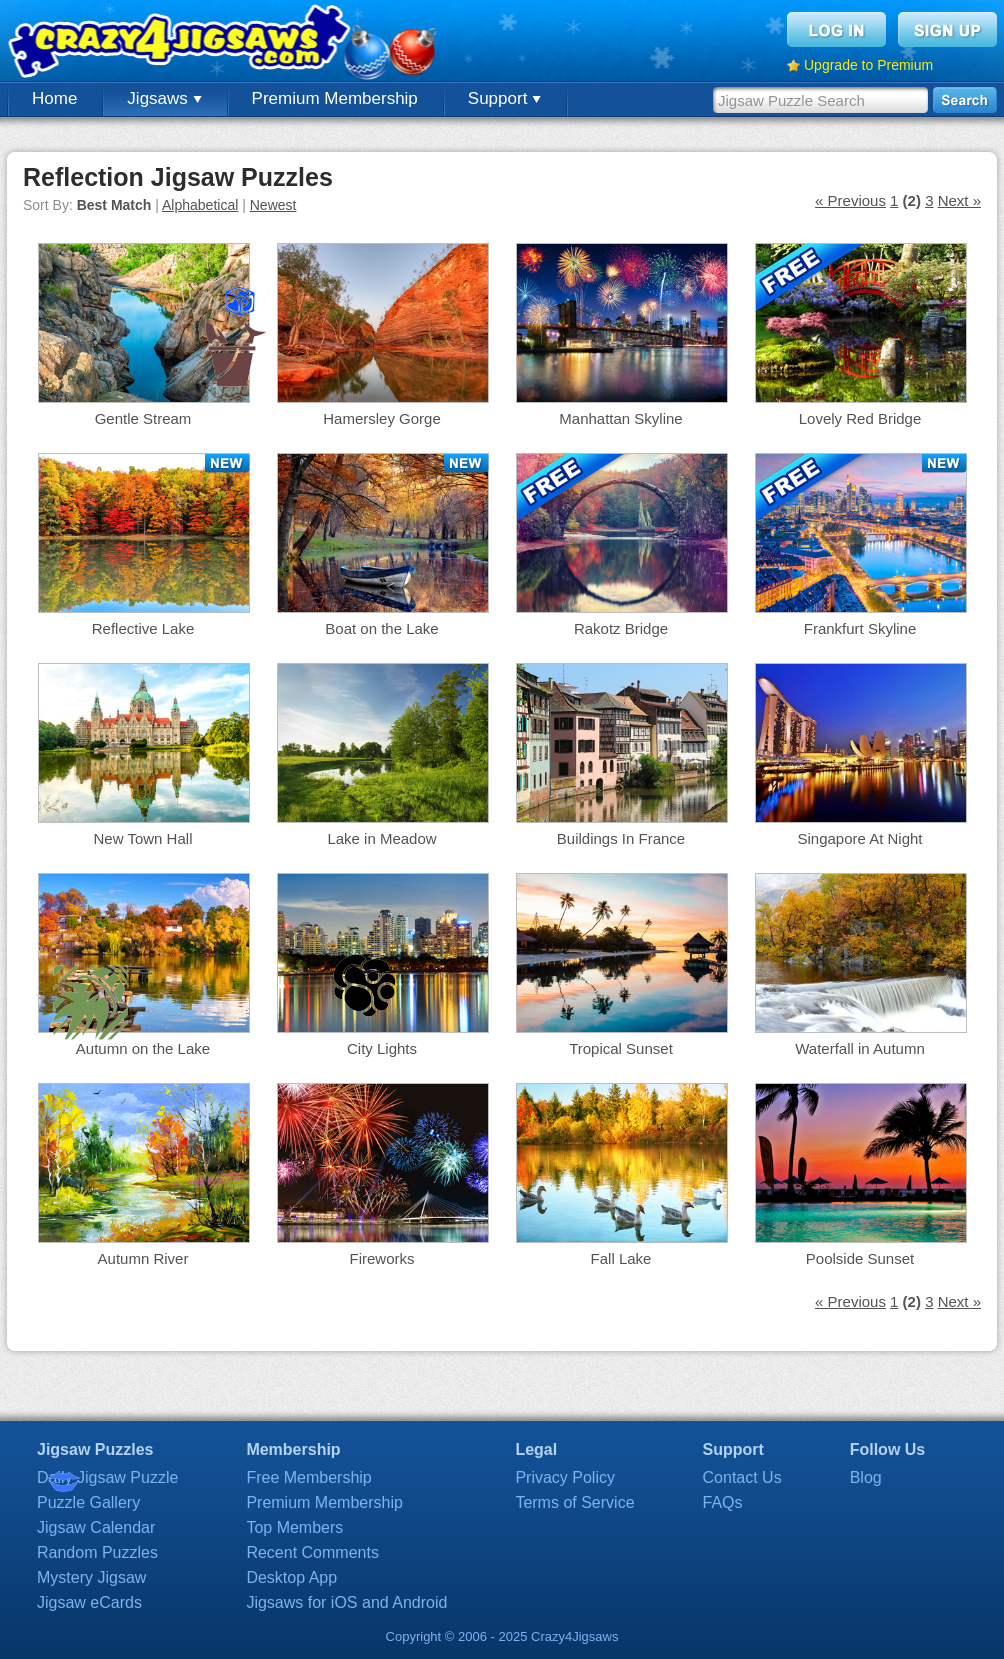 This screenshot has height=1659, width=1004. What do you see at coordinates (64, 1482) in the screenshot?
I see `access voice or speech features` at bounding box center [64, 1482].